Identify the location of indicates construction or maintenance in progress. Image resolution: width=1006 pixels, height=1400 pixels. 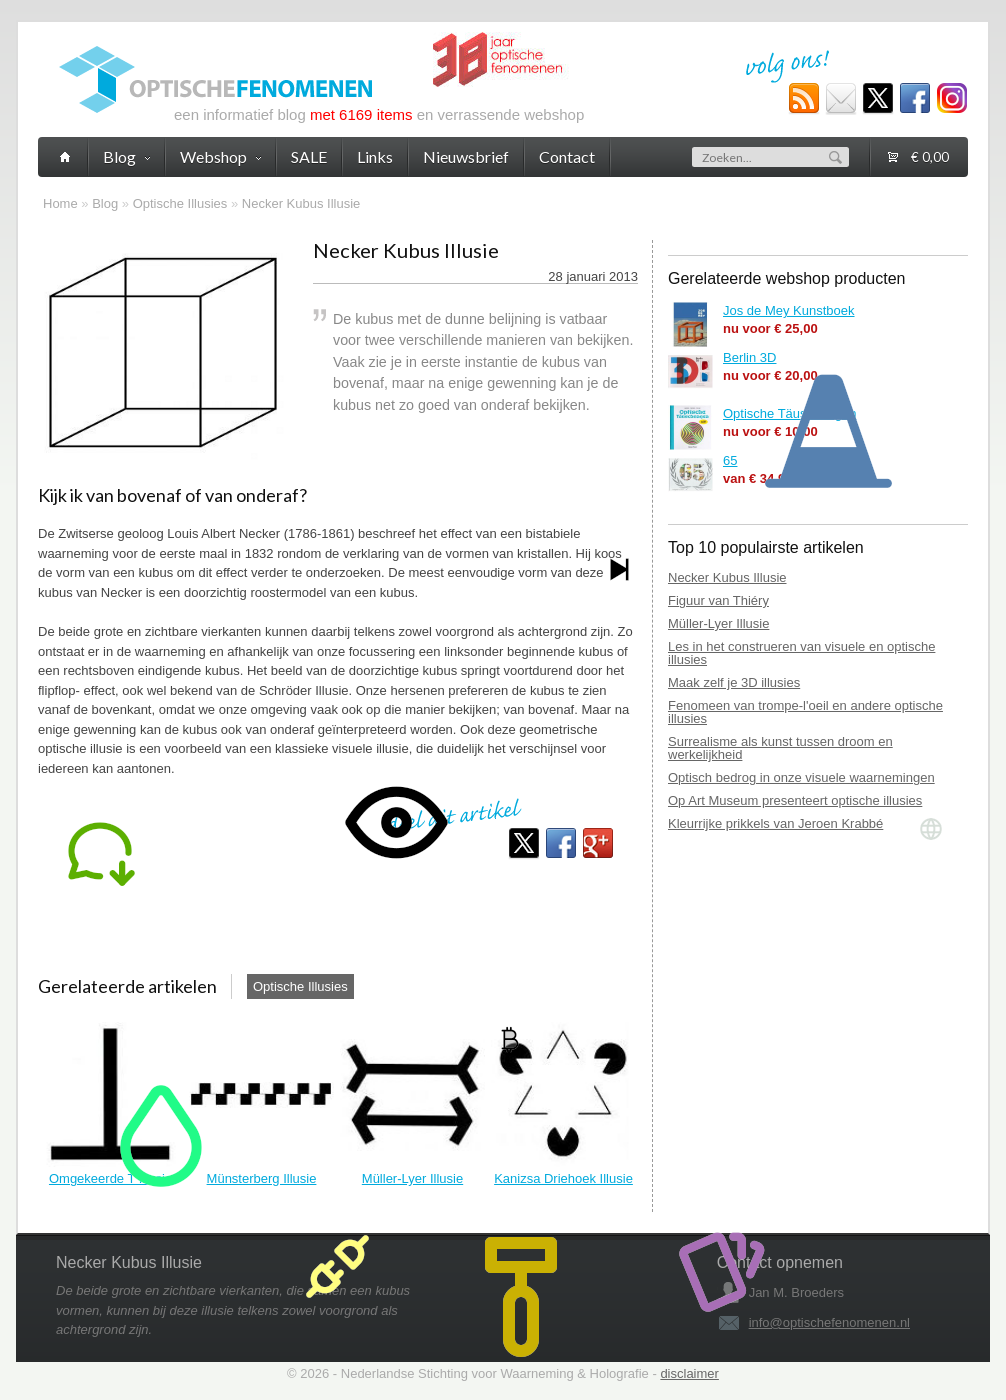
(828, 433).